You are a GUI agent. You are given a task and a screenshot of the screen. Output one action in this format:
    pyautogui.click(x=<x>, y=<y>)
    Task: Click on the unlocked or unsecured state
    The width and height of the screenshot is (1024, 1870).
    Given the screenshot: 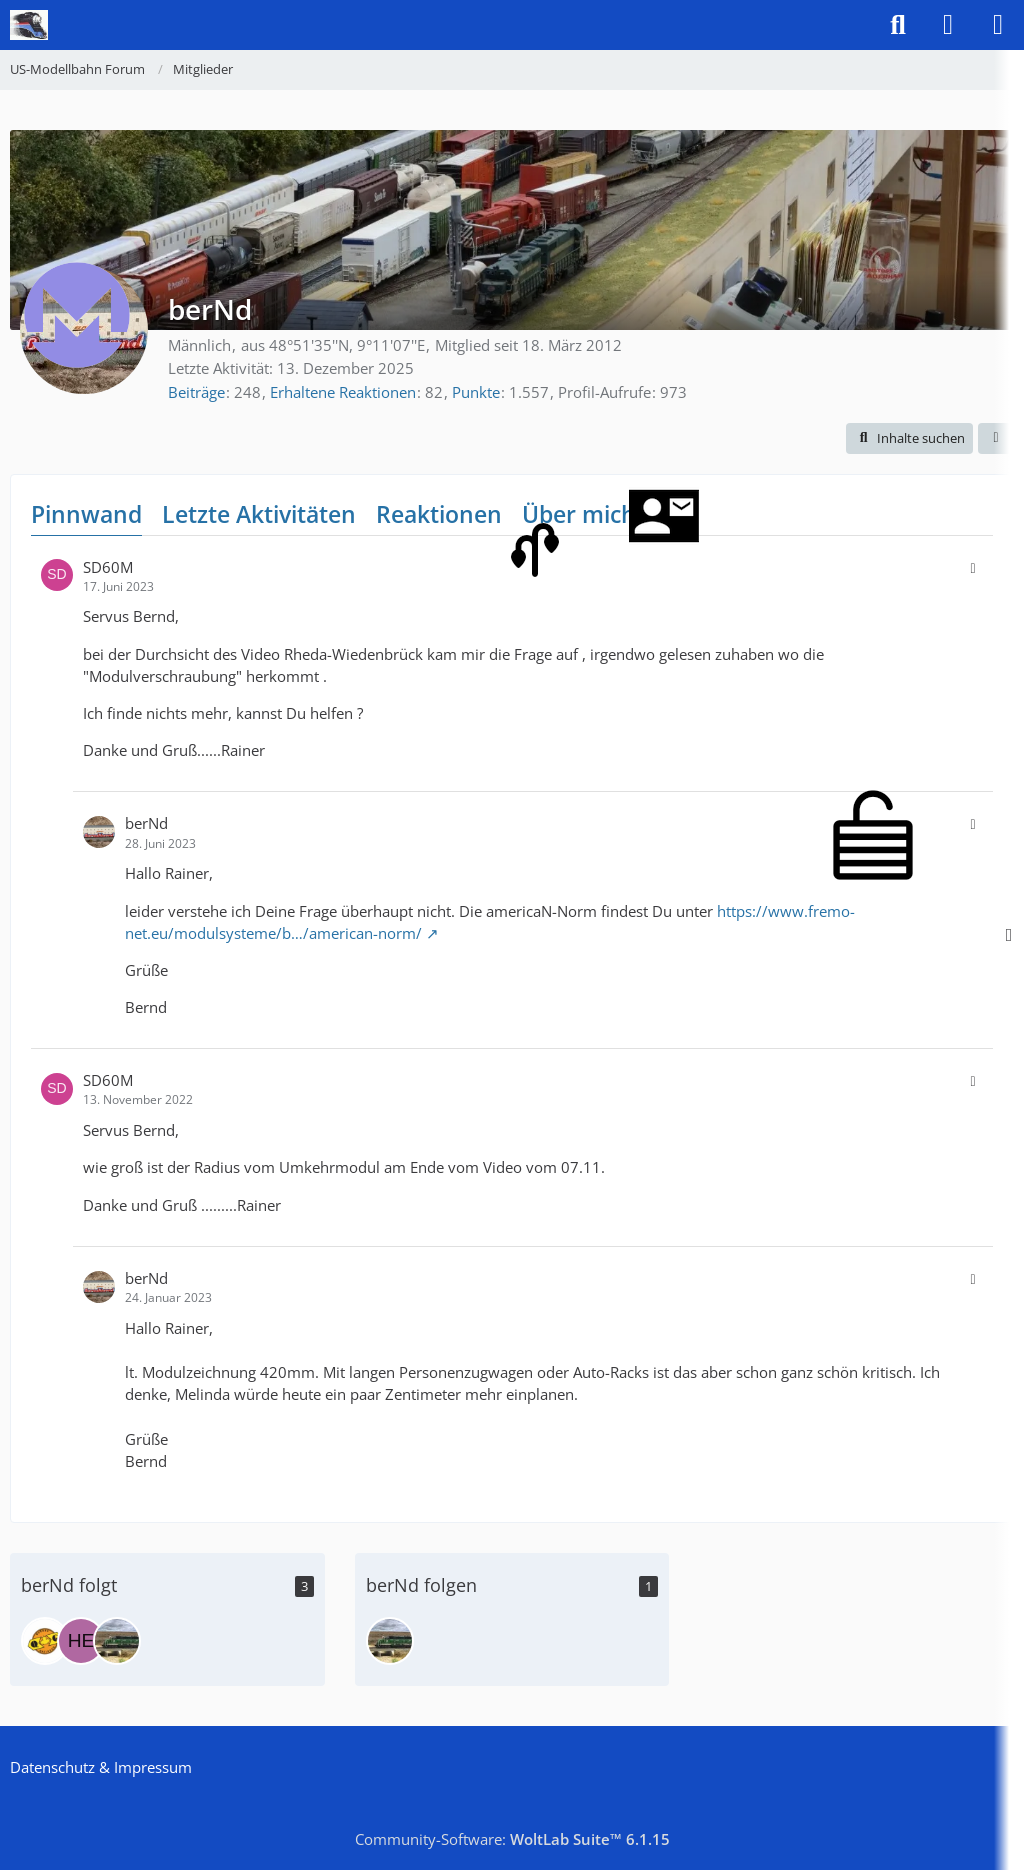 What is the action you would take?
    pyautogui.click(x=873, y=840)
    